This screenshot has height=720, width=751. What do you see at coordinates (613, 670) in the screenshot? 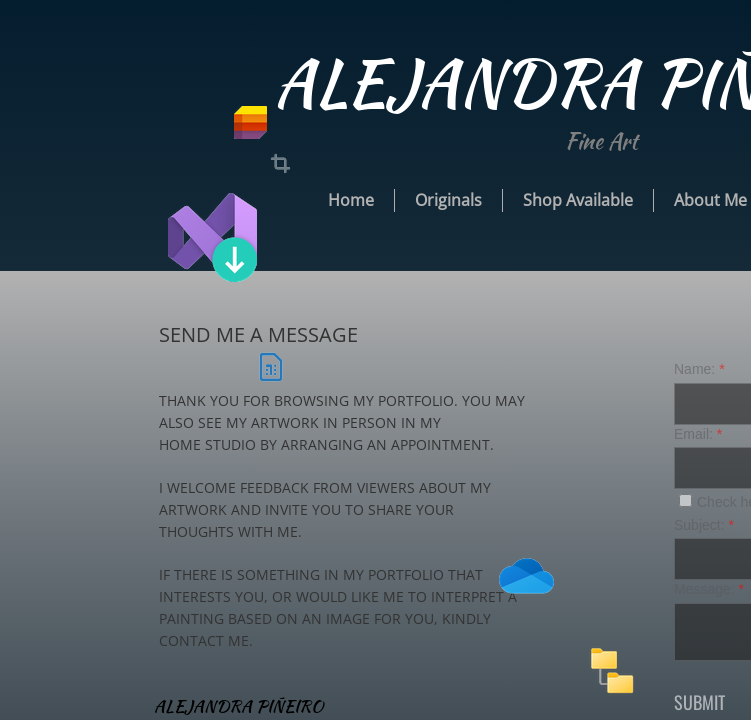
I see `view folder hierarchy or directory structure` at bounding box center [613, 670].